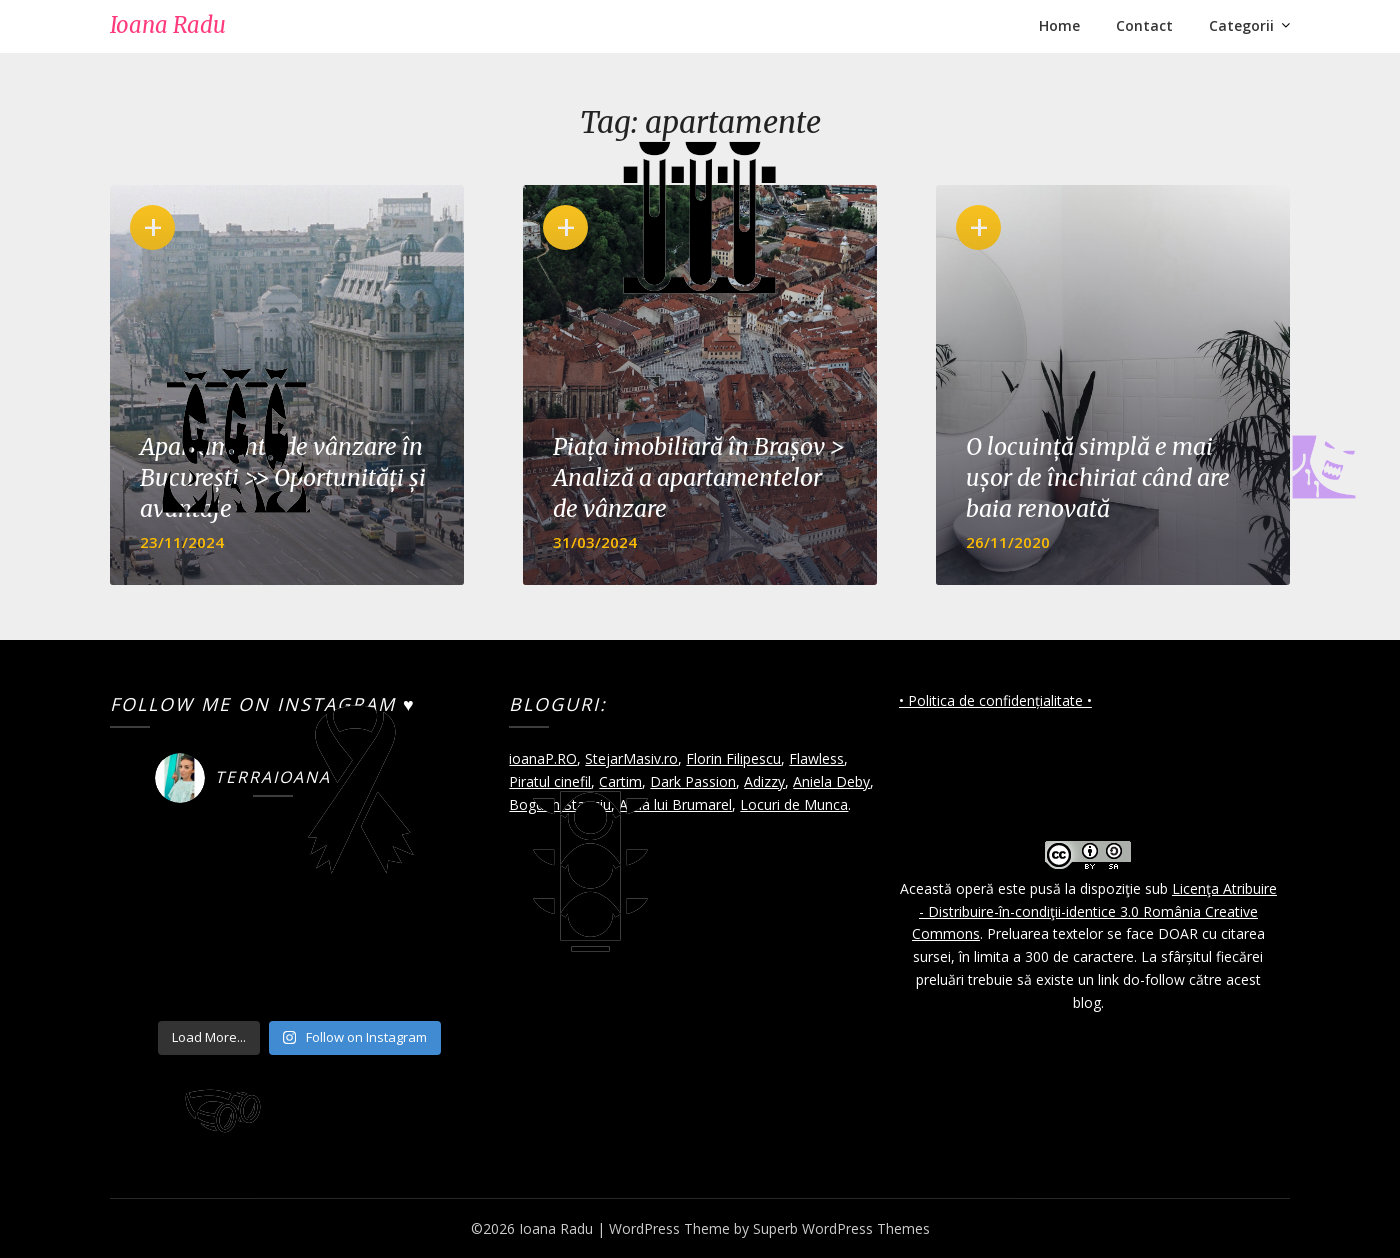  Describe the element at coordinates (223, 1111) in the screenshot. I see `select steampunk goggles accessory for your avatar` at that location.